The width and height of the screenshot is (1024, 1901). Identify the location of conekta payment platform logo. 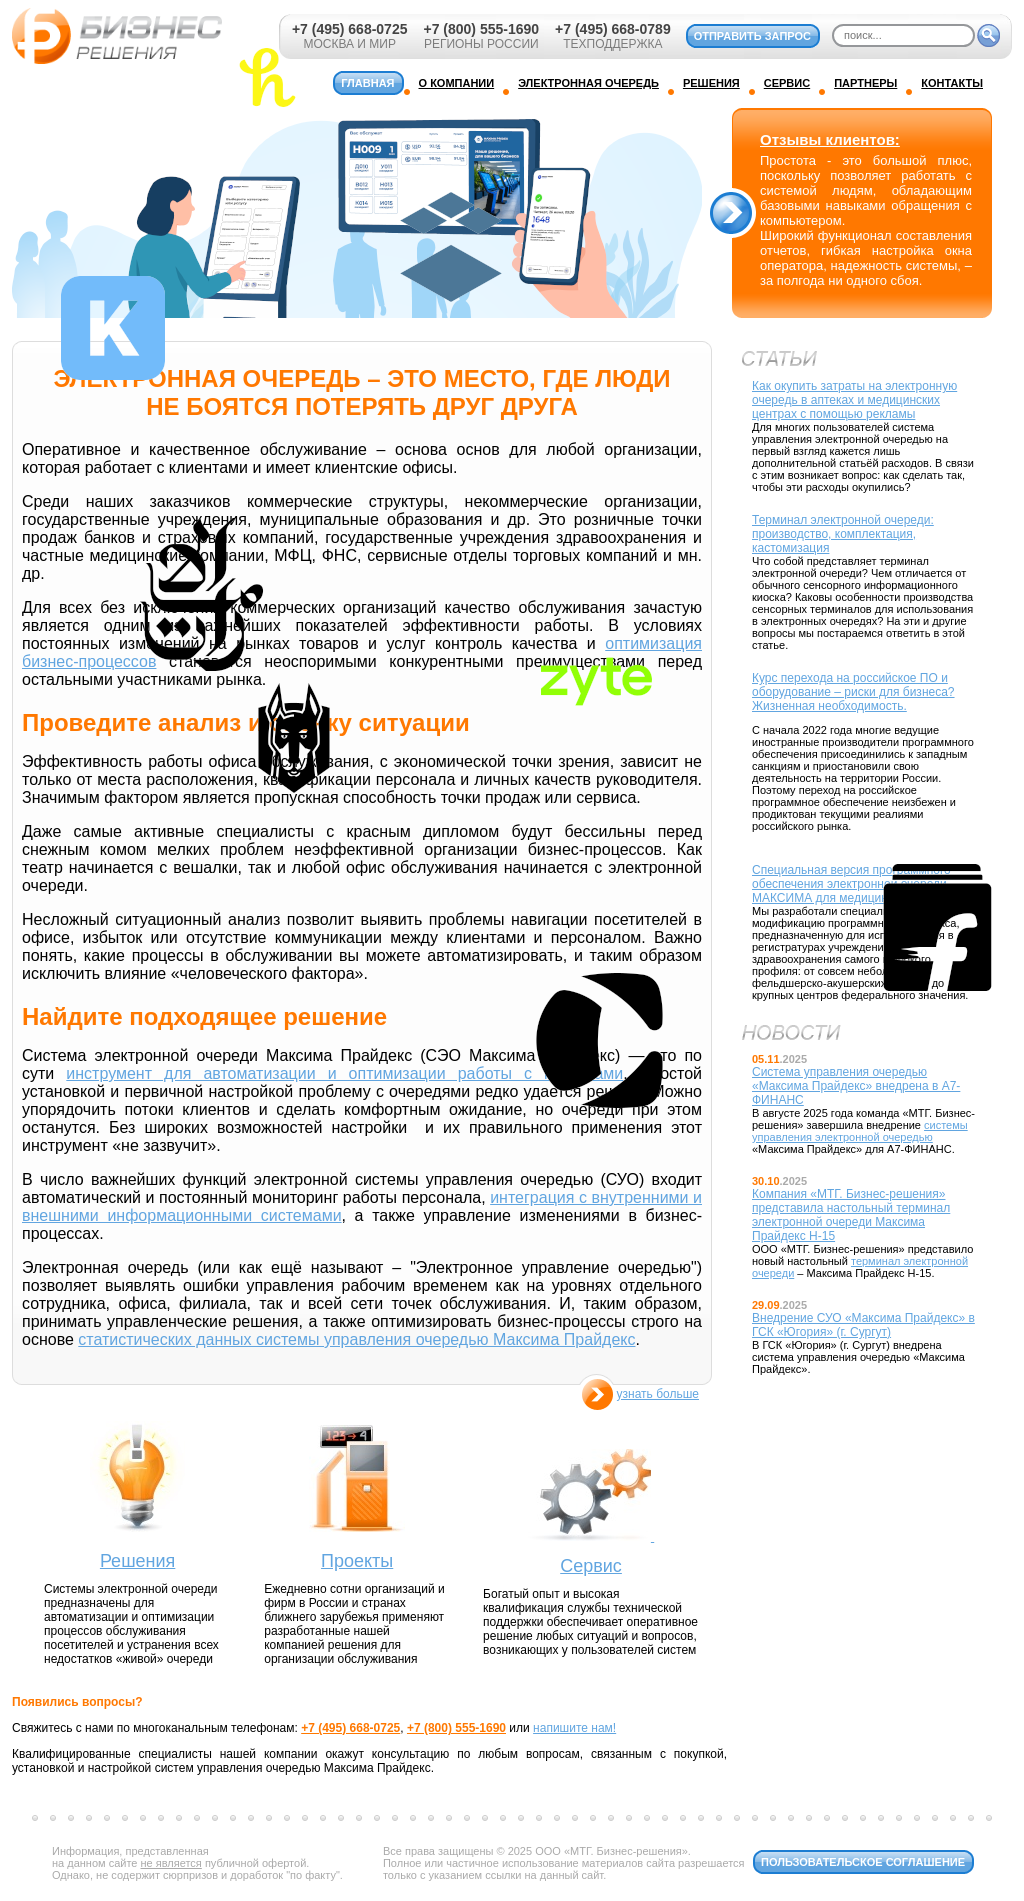
(599, 1040).